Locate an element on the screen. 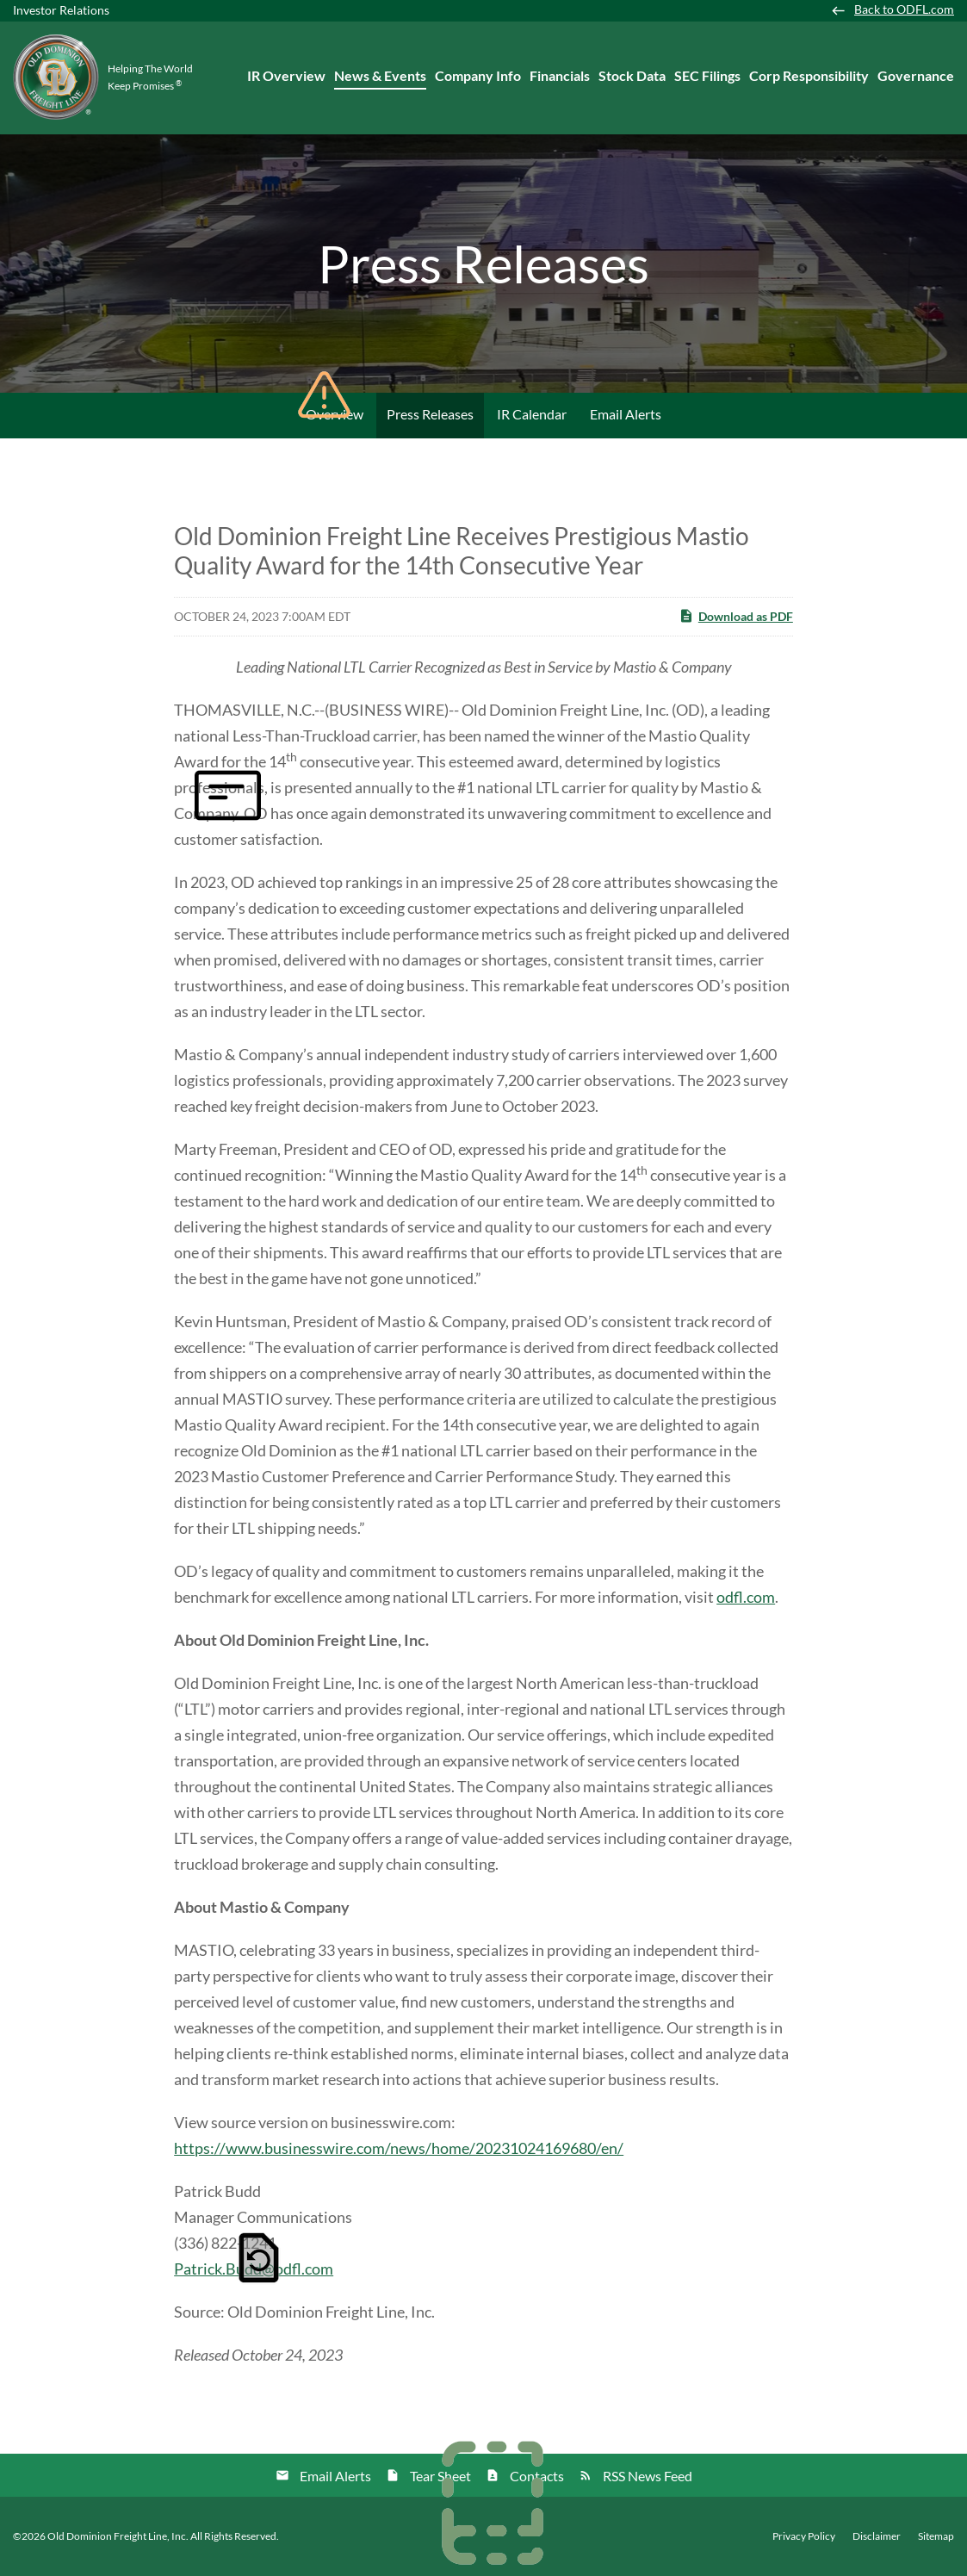 The height and width of the screenshot is (2576, 967). restore a previous version of a document is located at coordinates (258, 2257).